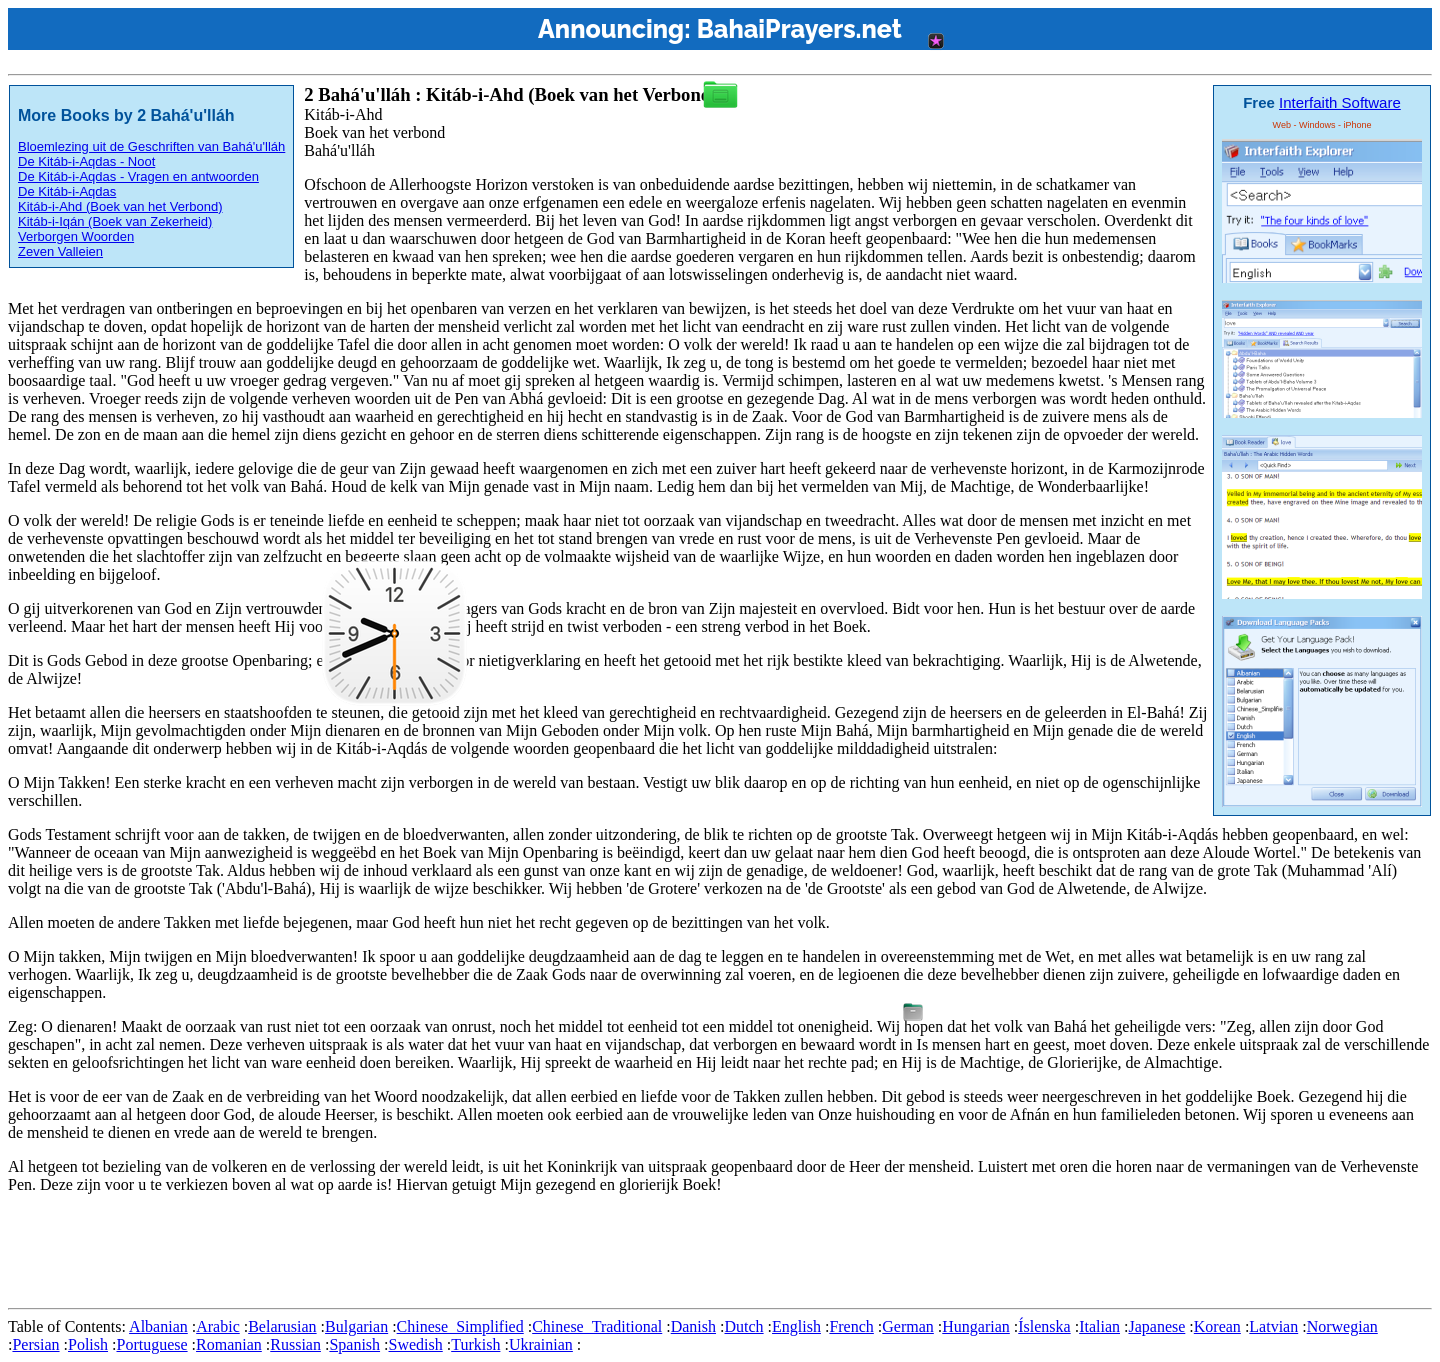  I want to click on open date and time settings, so click(394, 633).